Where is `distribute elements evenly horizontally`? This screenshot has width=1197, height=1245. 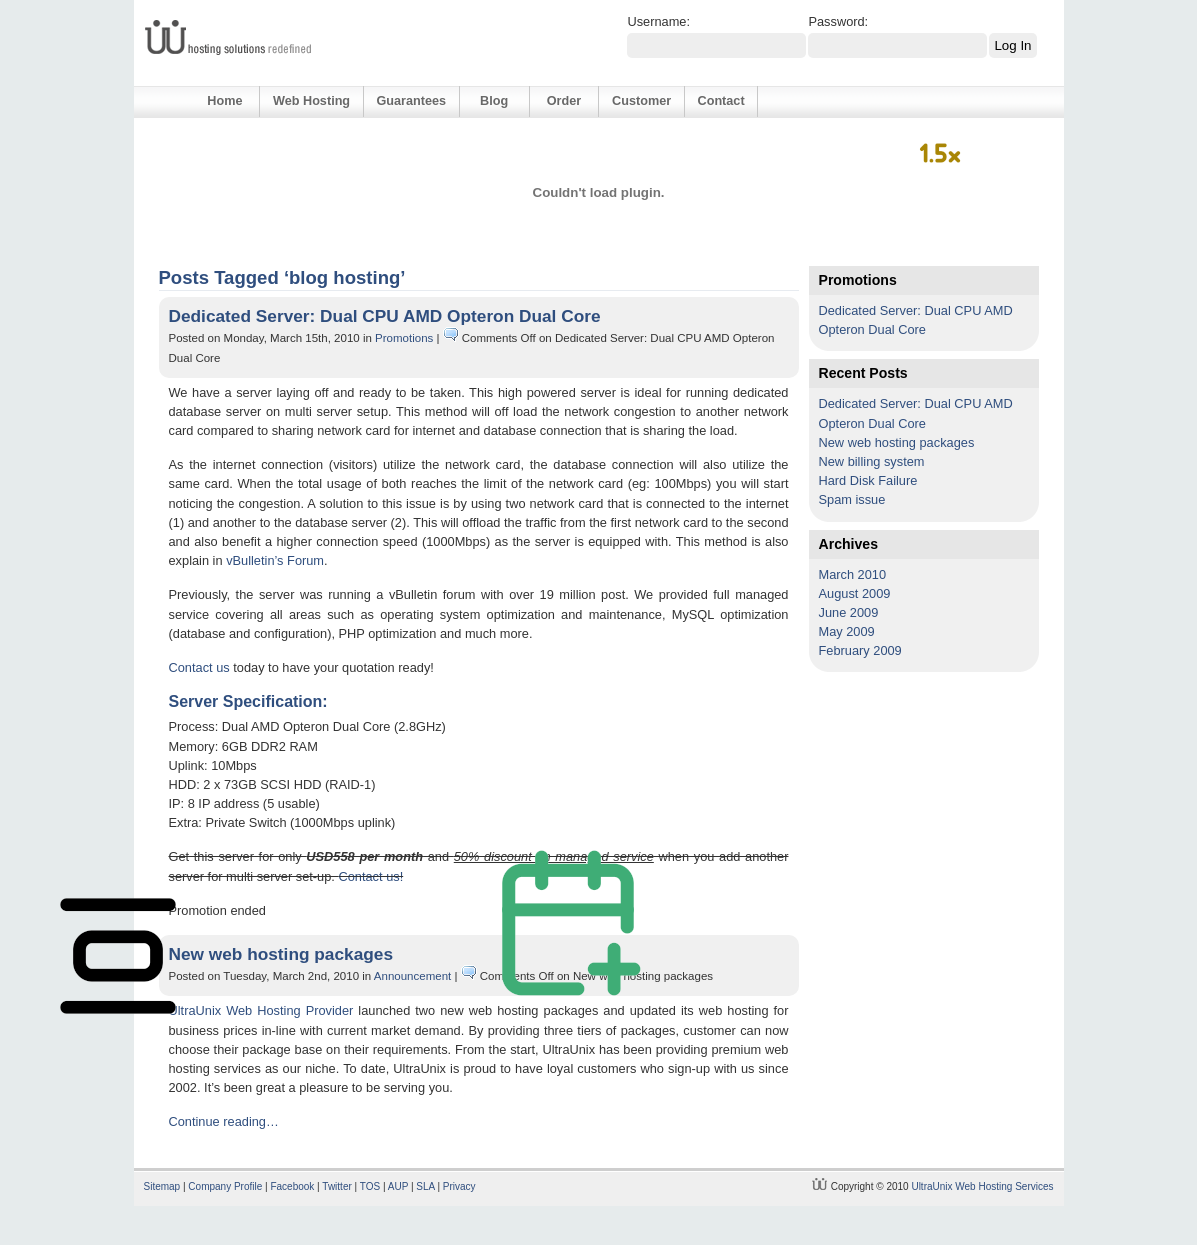 distribute elements evenly horizontally is located at coordinates (118, 956).